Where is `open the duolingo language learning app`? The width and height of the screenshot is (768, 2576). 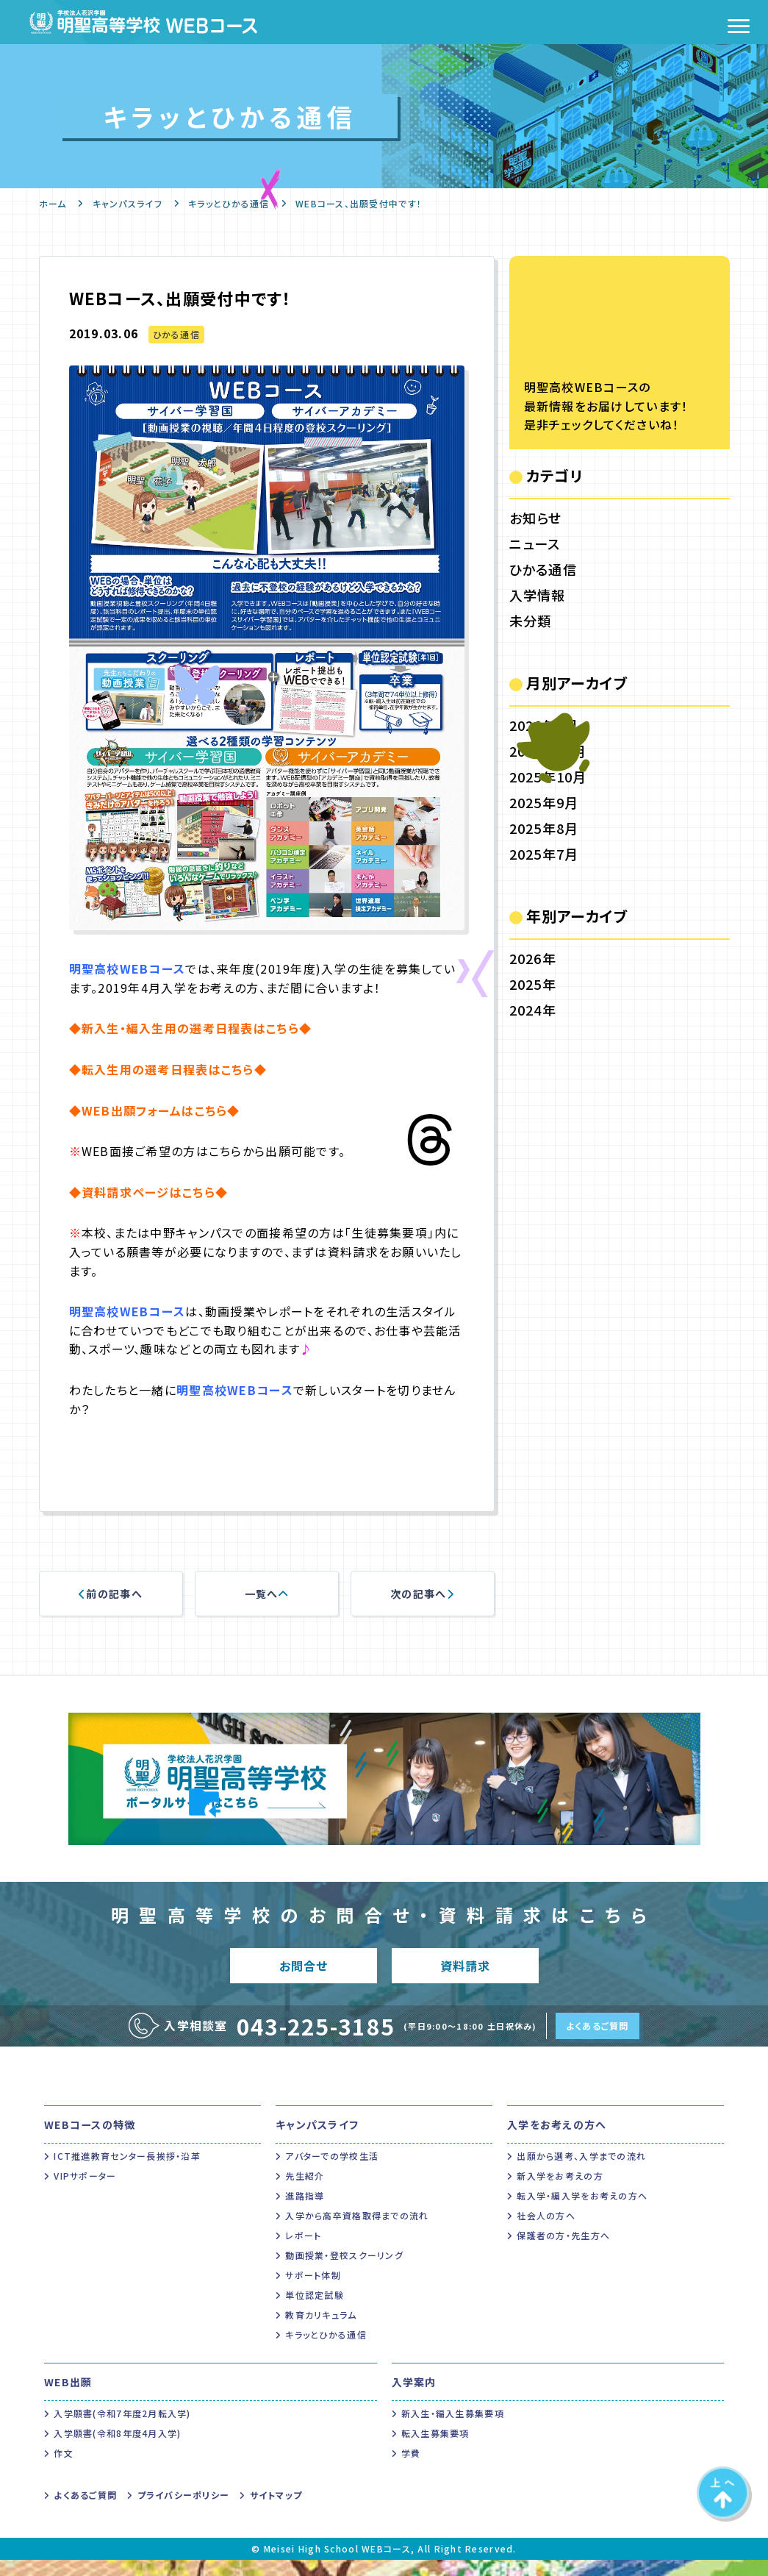
open the duolingo language learning app is located at coordinates (553, 749).